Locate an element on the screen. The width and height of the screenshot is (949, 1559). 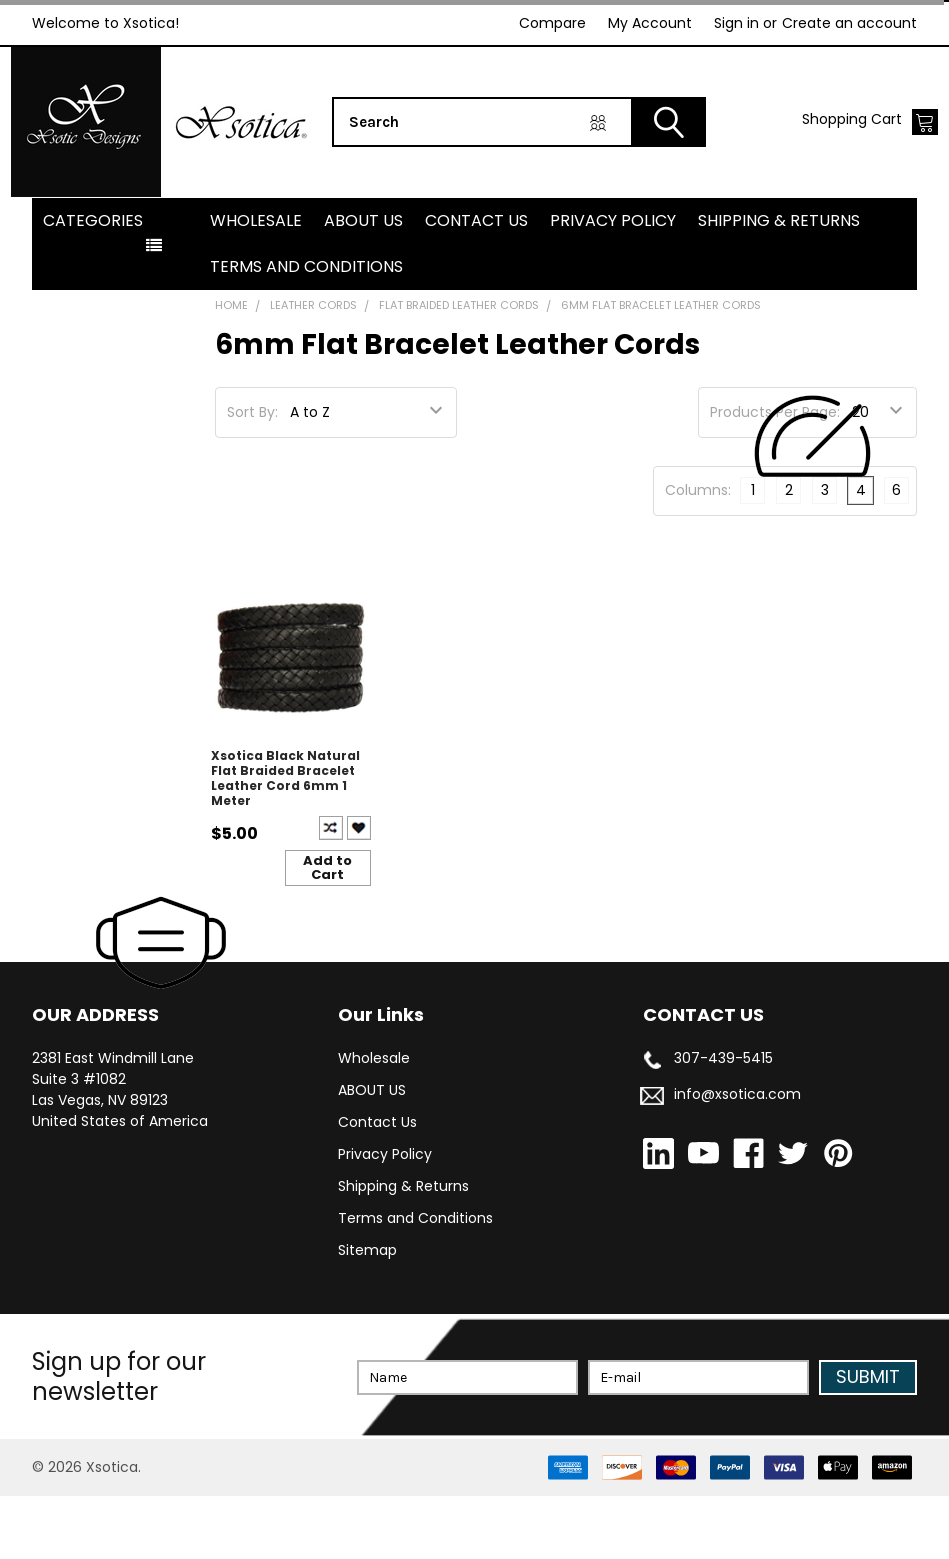
view all team members is located at coordinates (598, 123).